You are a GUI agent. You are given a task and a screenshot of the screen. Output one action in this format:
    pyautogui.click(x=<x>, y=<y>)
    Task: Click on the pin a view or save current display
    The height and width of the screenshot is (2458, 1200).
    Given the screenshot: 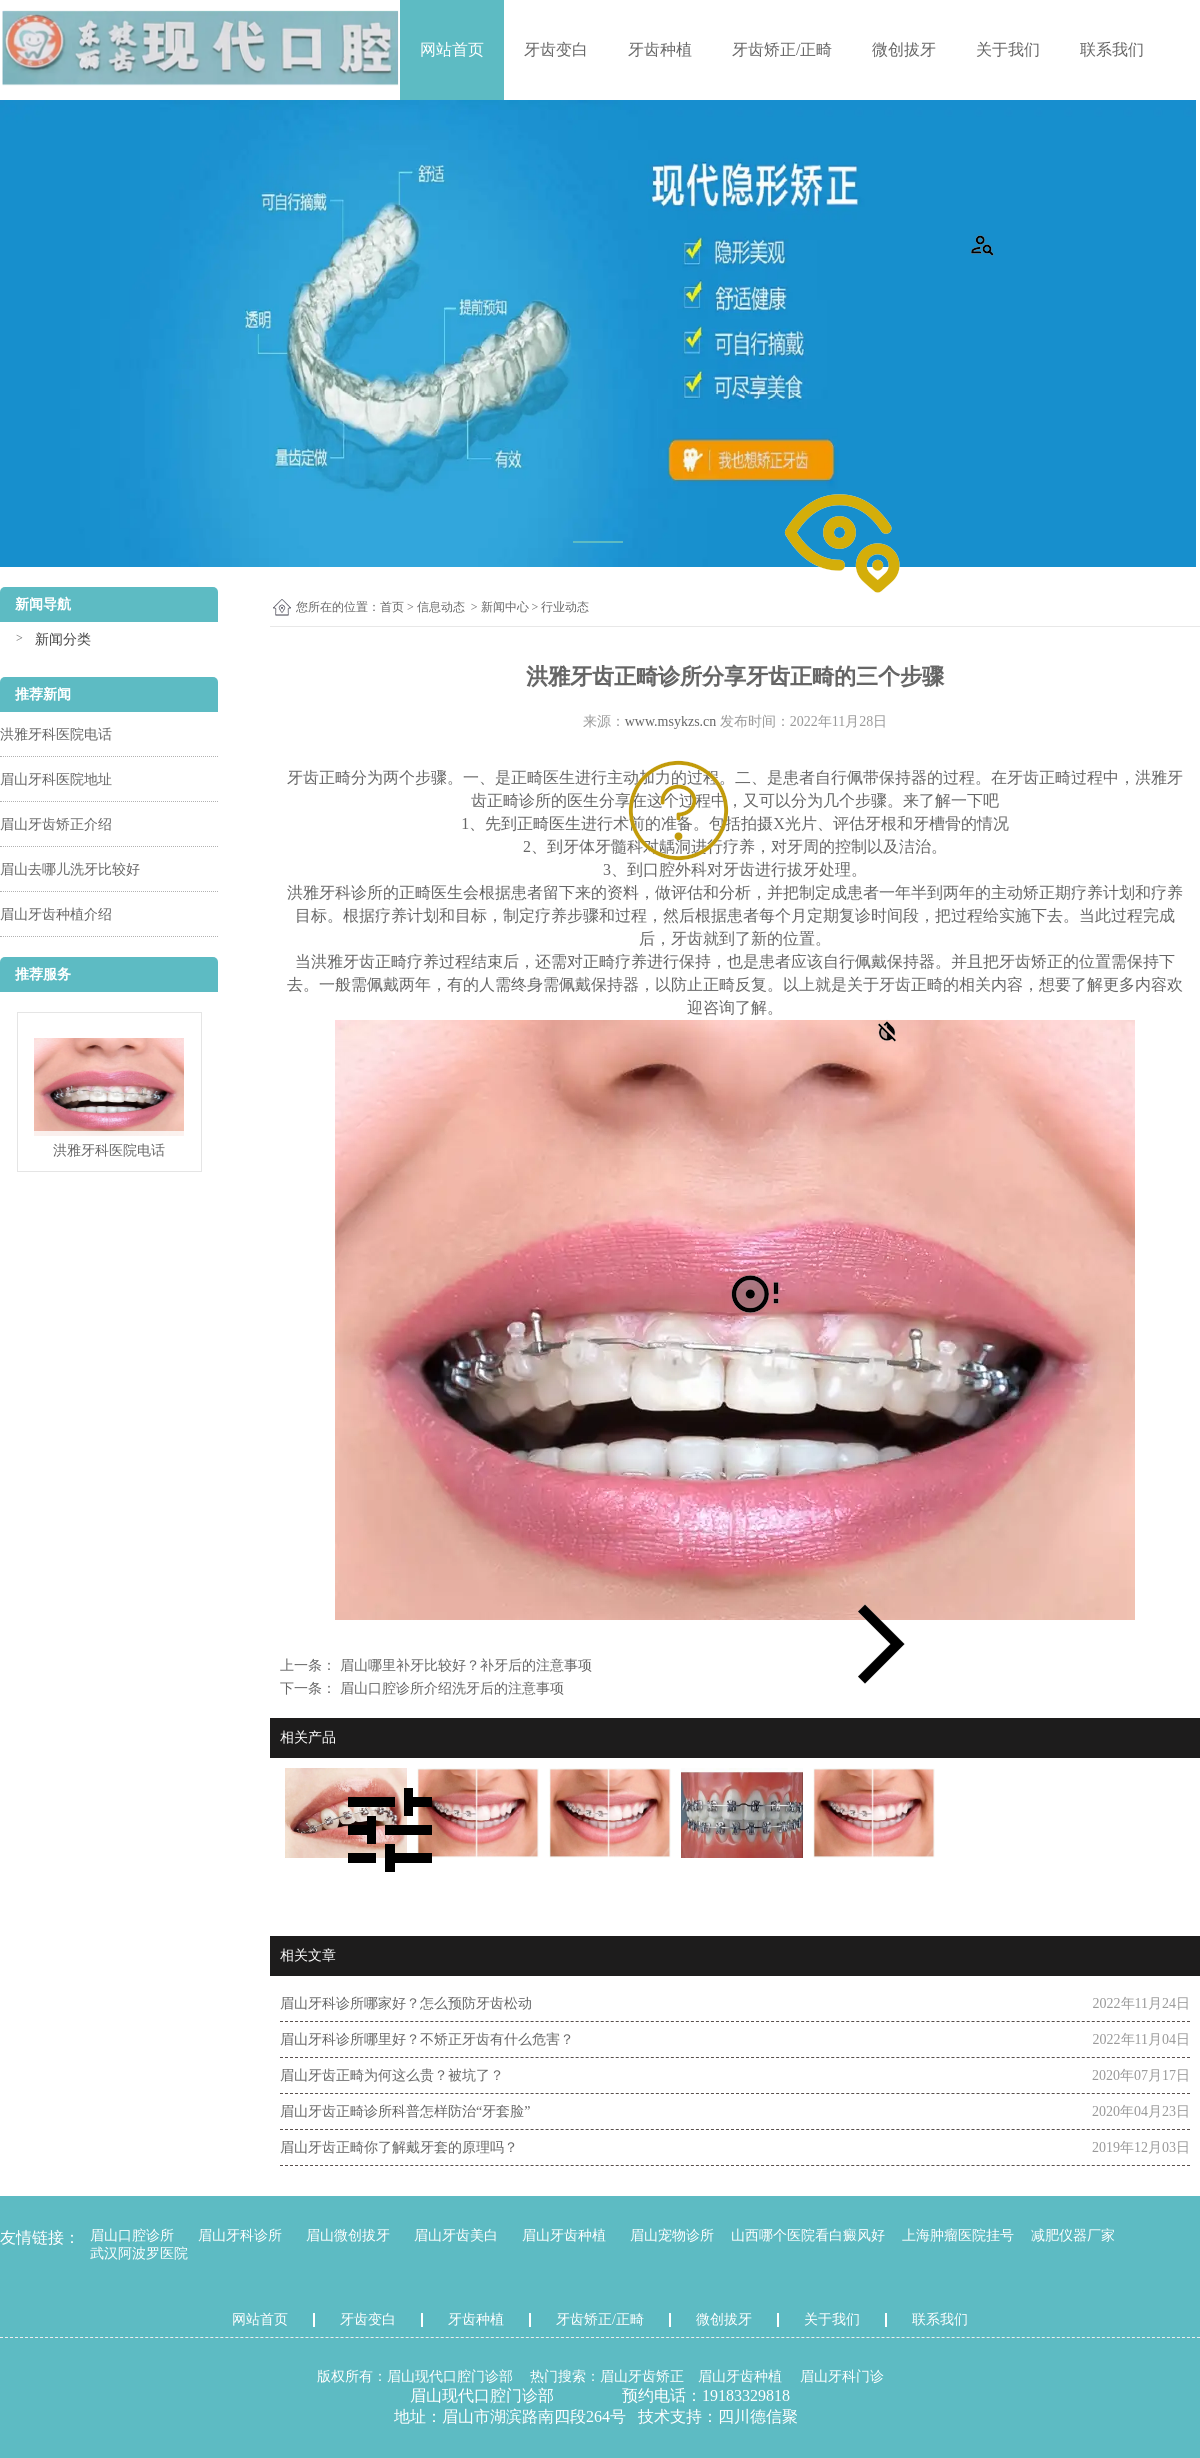 What is the action you would take?
    pyautogui.click(x=839, y=532)
    